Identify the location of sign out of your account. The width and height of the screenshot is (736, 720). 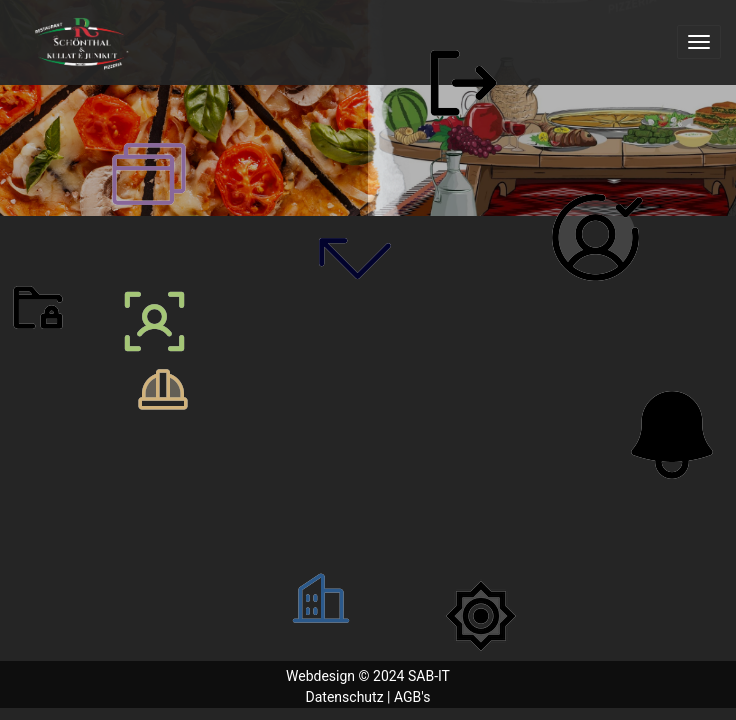
(461, 83).